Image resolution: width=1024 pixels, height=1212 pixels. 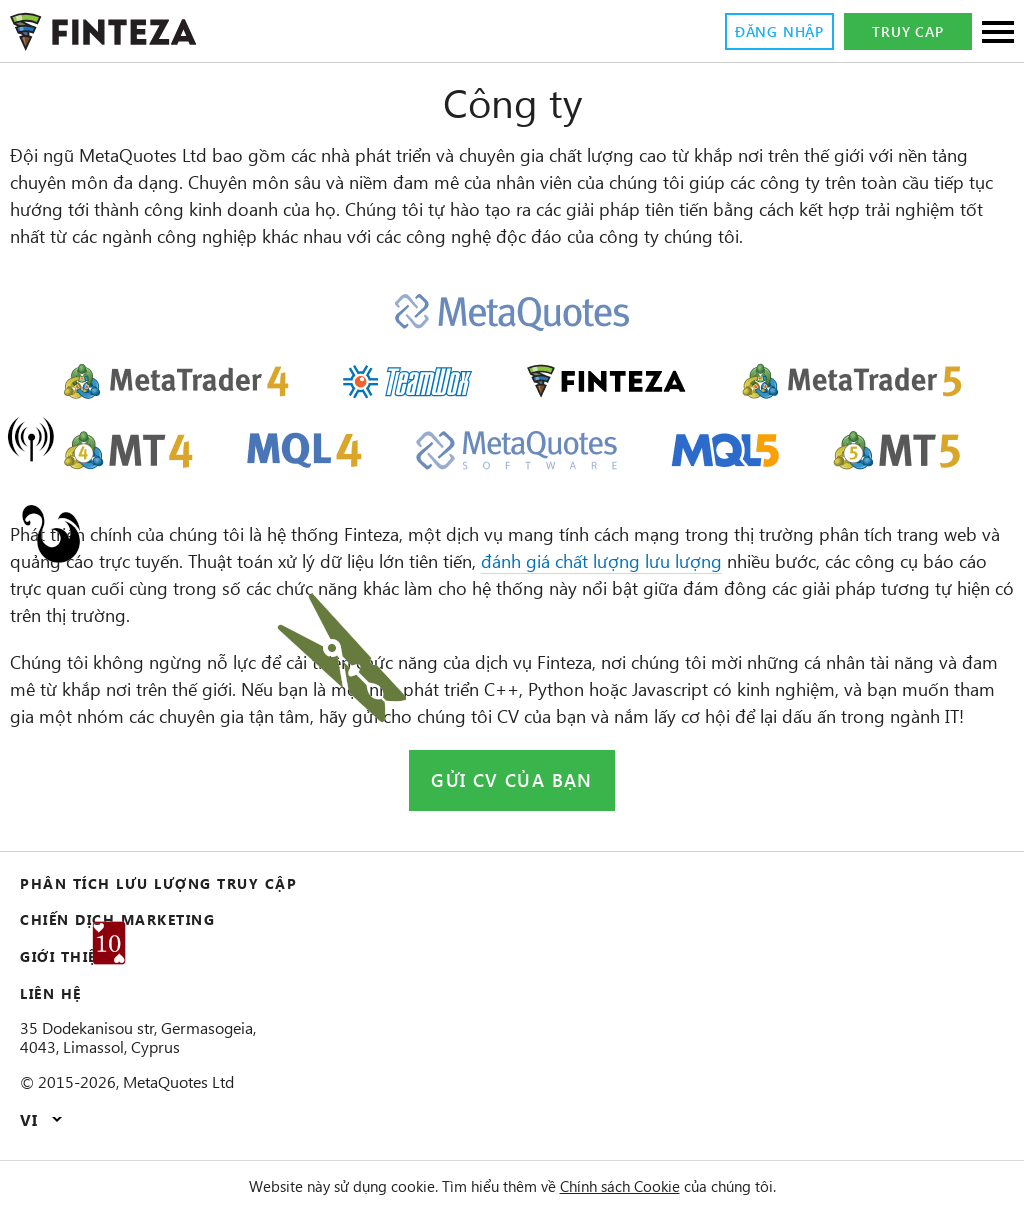 I want to click on ten of hearts playing card, so click(x=109, y=943).